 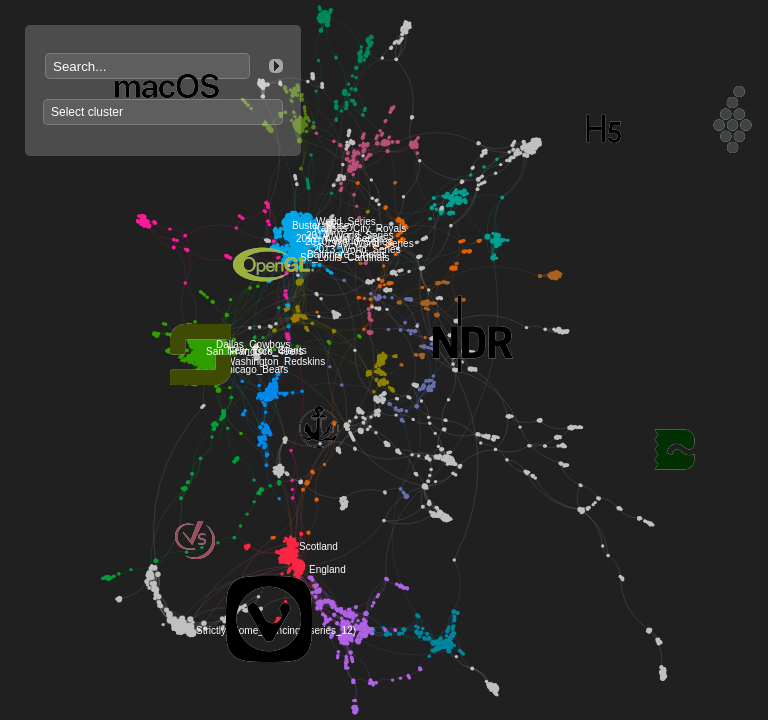 I want to click on oxc javascript toolchain logo, so click(x=319, y=427).